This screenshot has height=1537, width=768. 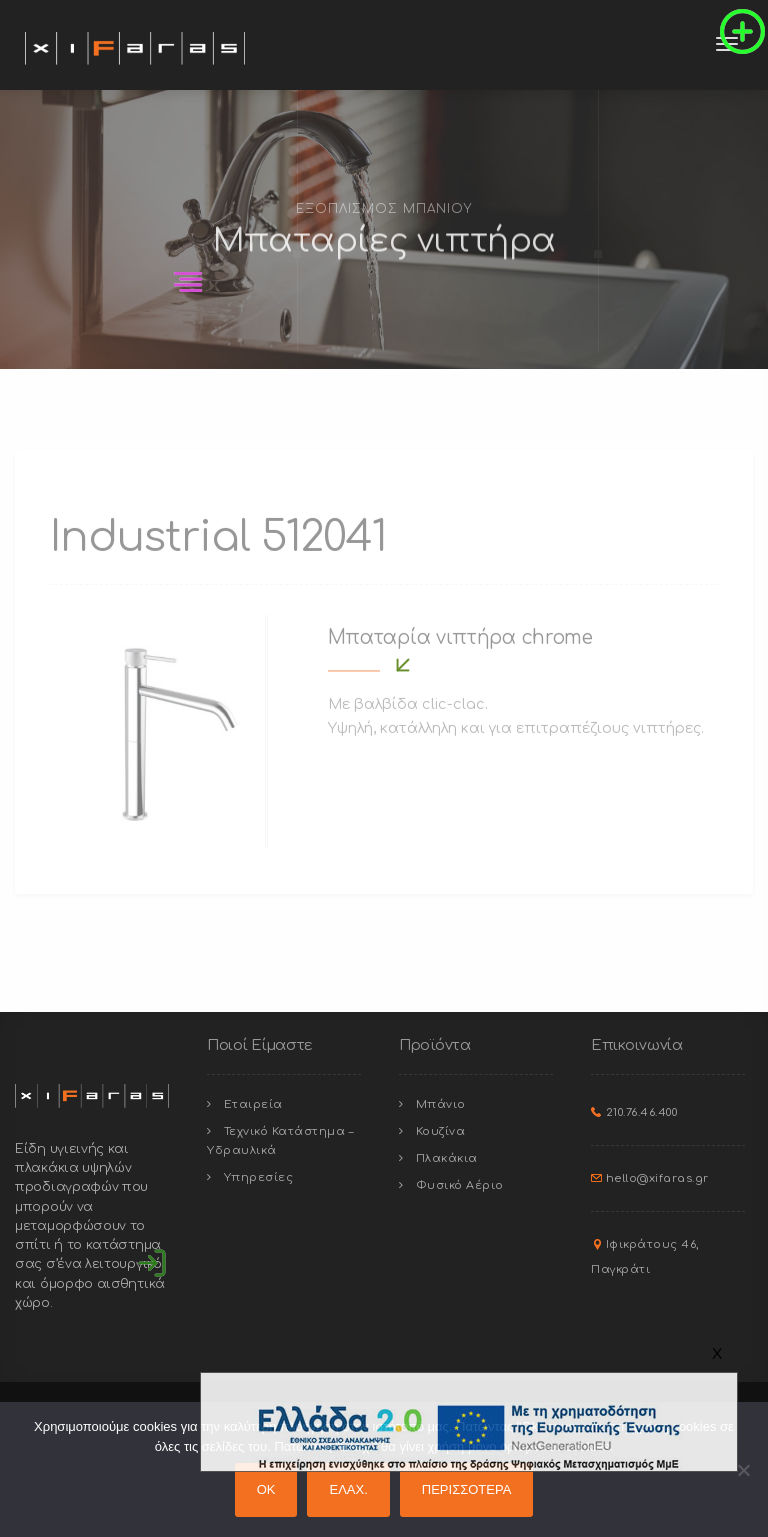 What do you see at coordinates (742, 31) in the screenshot?
I see `add a new item` at bounding box center [742, 31].